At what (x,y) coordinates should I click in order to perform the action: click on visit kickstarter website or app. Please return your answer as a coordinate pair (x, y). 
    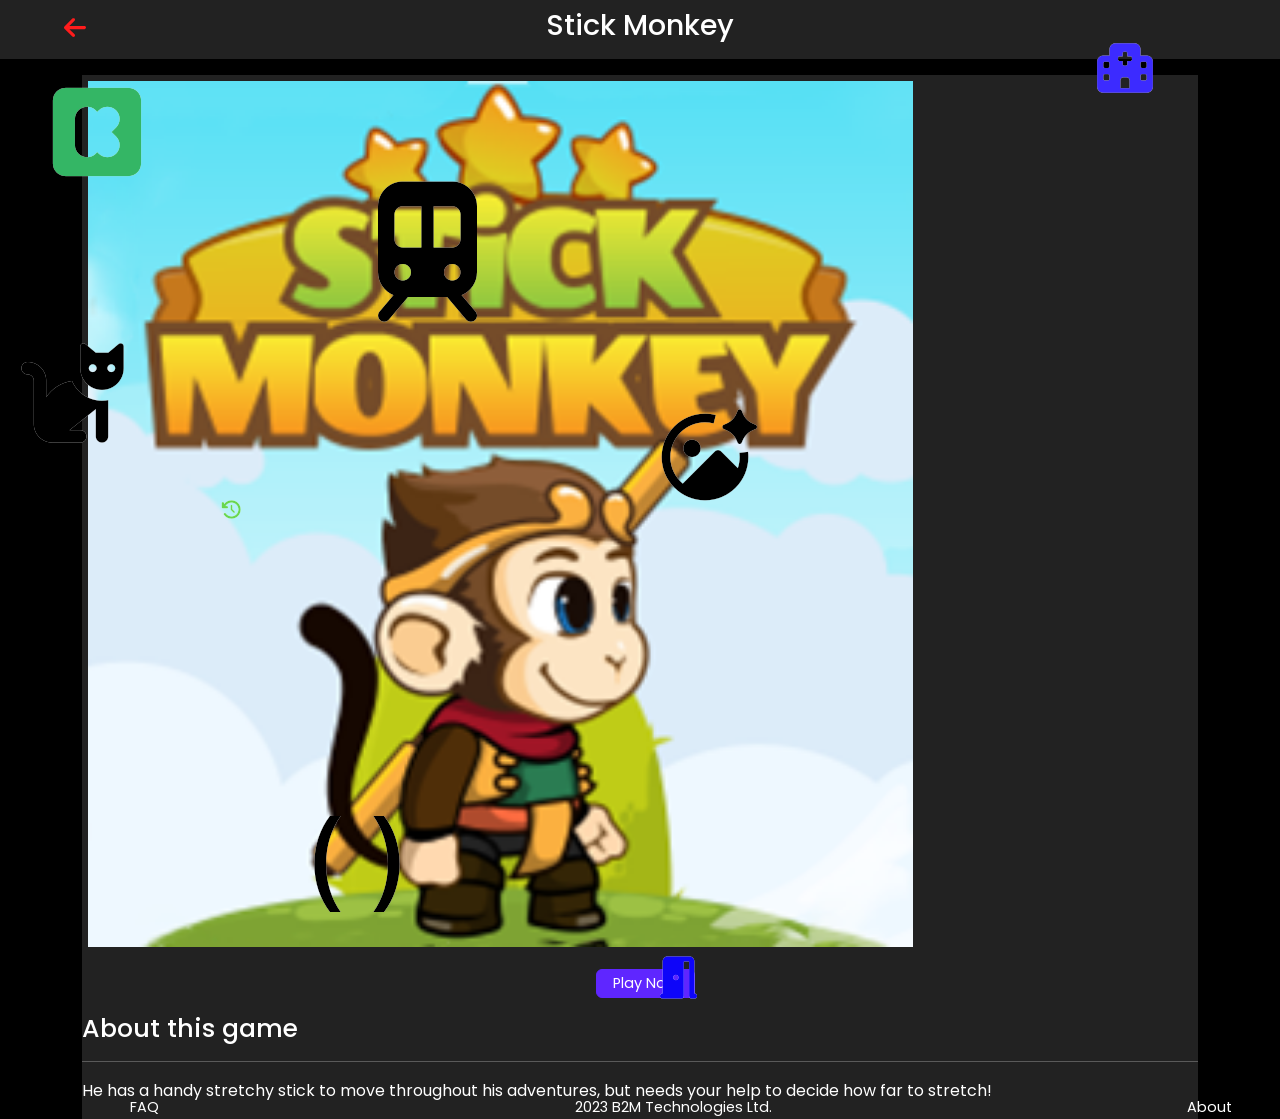
    Looking at the image, I should click on (97, 132).